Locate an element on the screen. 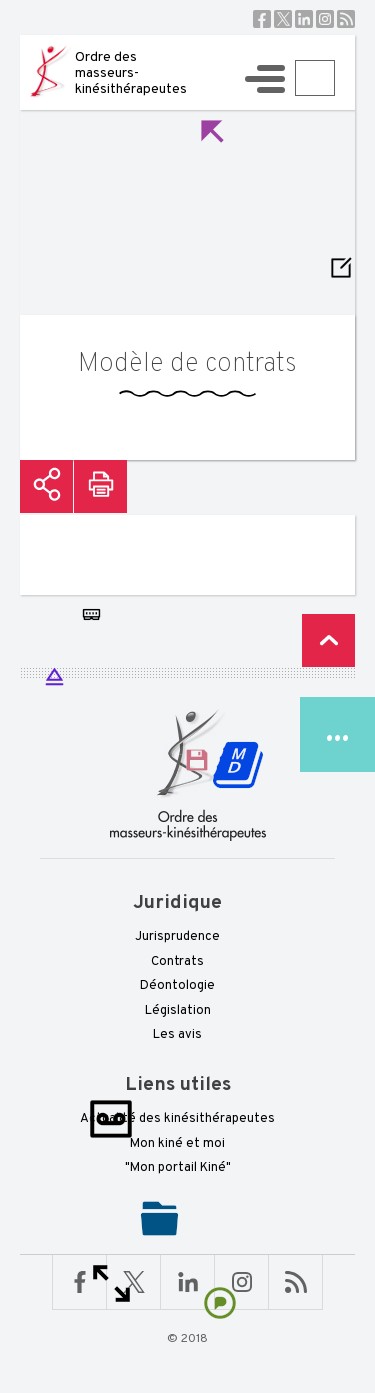 The width and height of the screenshot is (375, 1393). view system RAM or memory status is located at coordinates (91, 614).